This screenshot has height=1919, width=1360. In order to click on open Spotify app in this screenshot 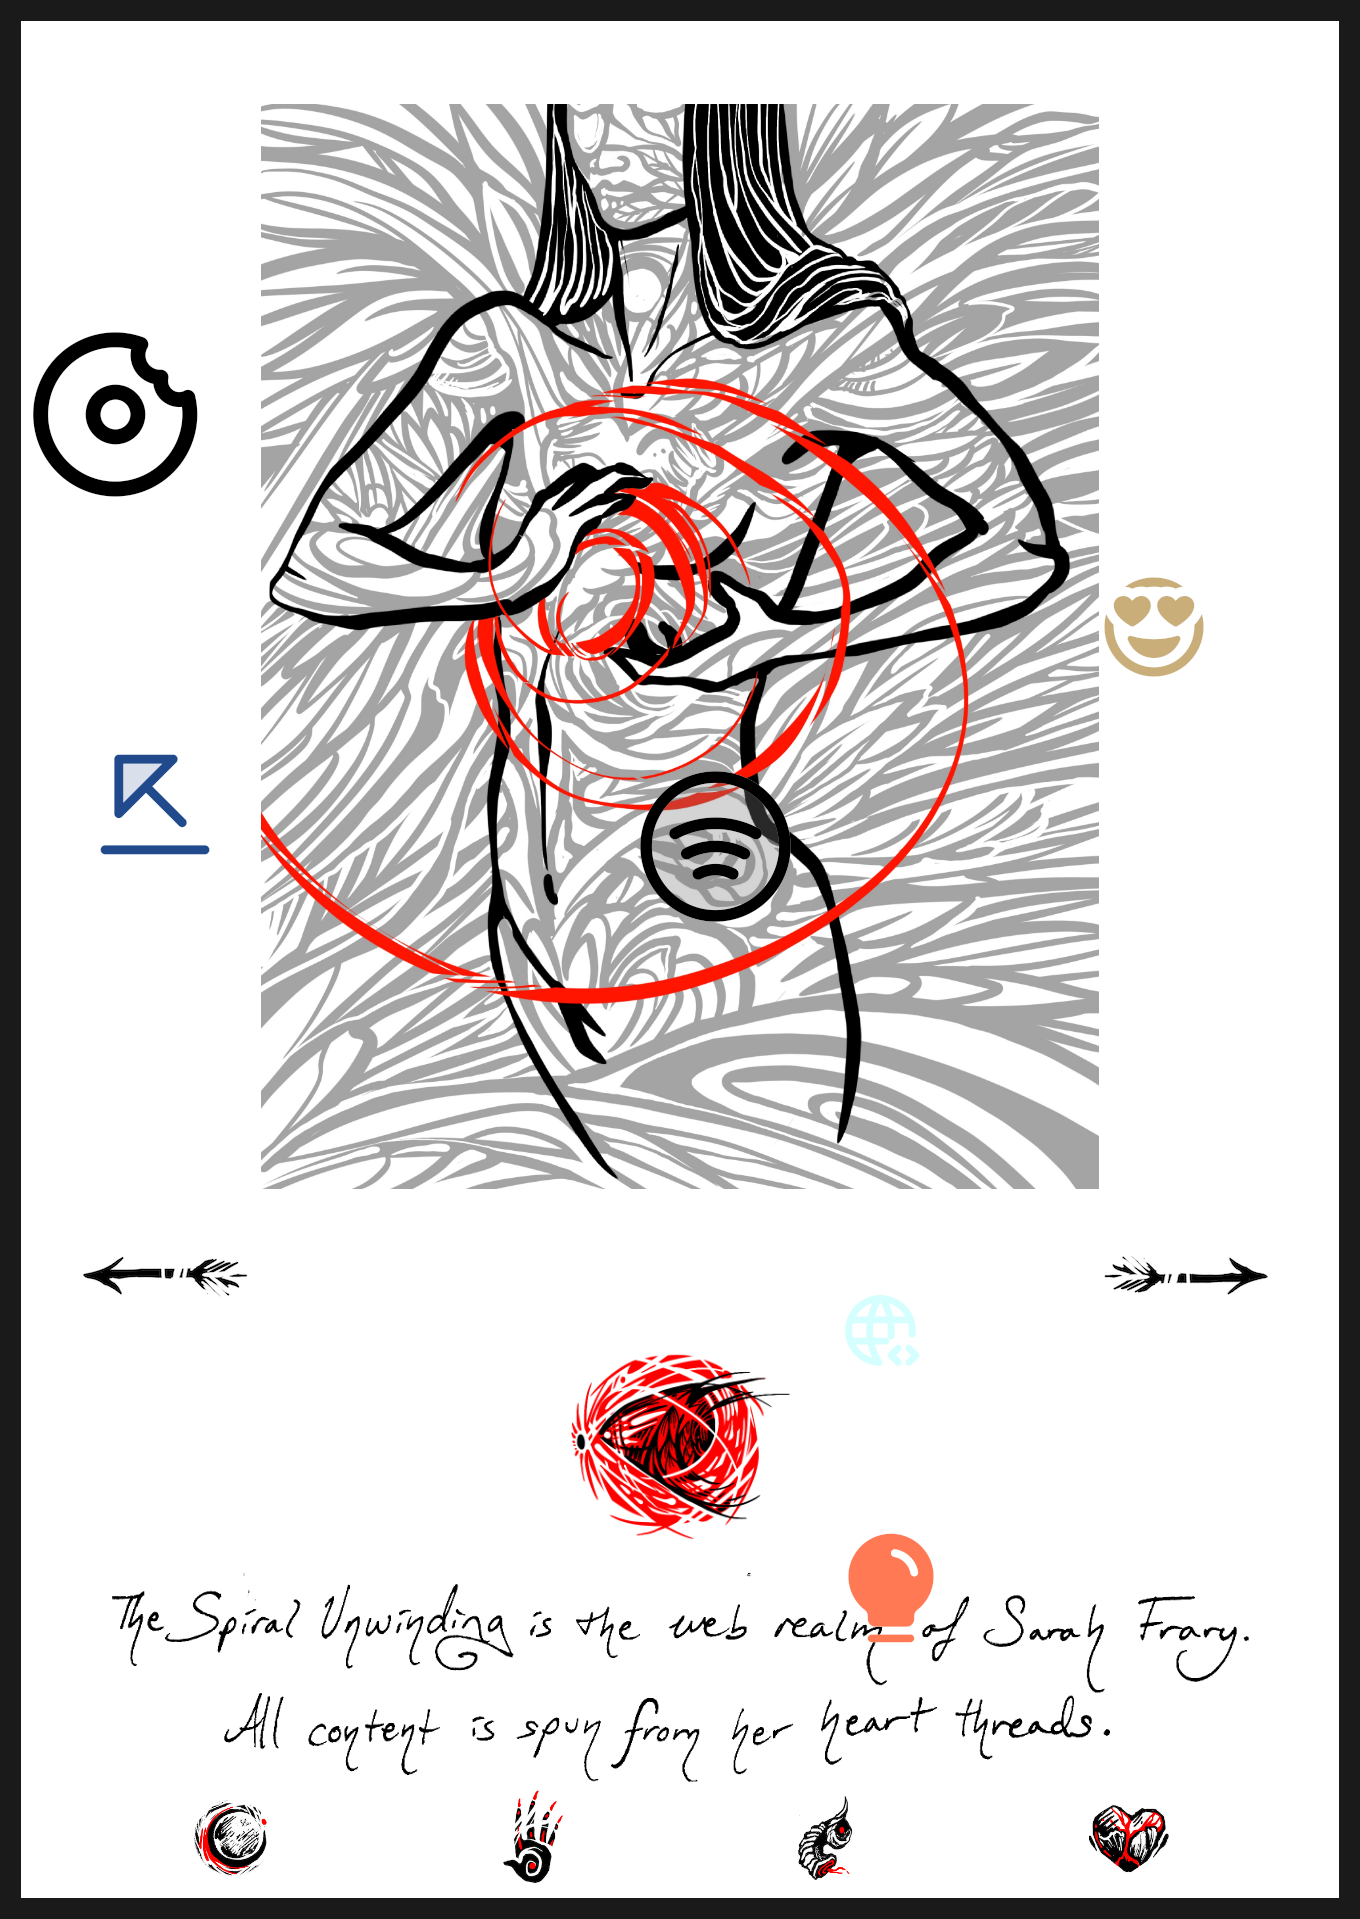, I will do `click(715, 846)`.